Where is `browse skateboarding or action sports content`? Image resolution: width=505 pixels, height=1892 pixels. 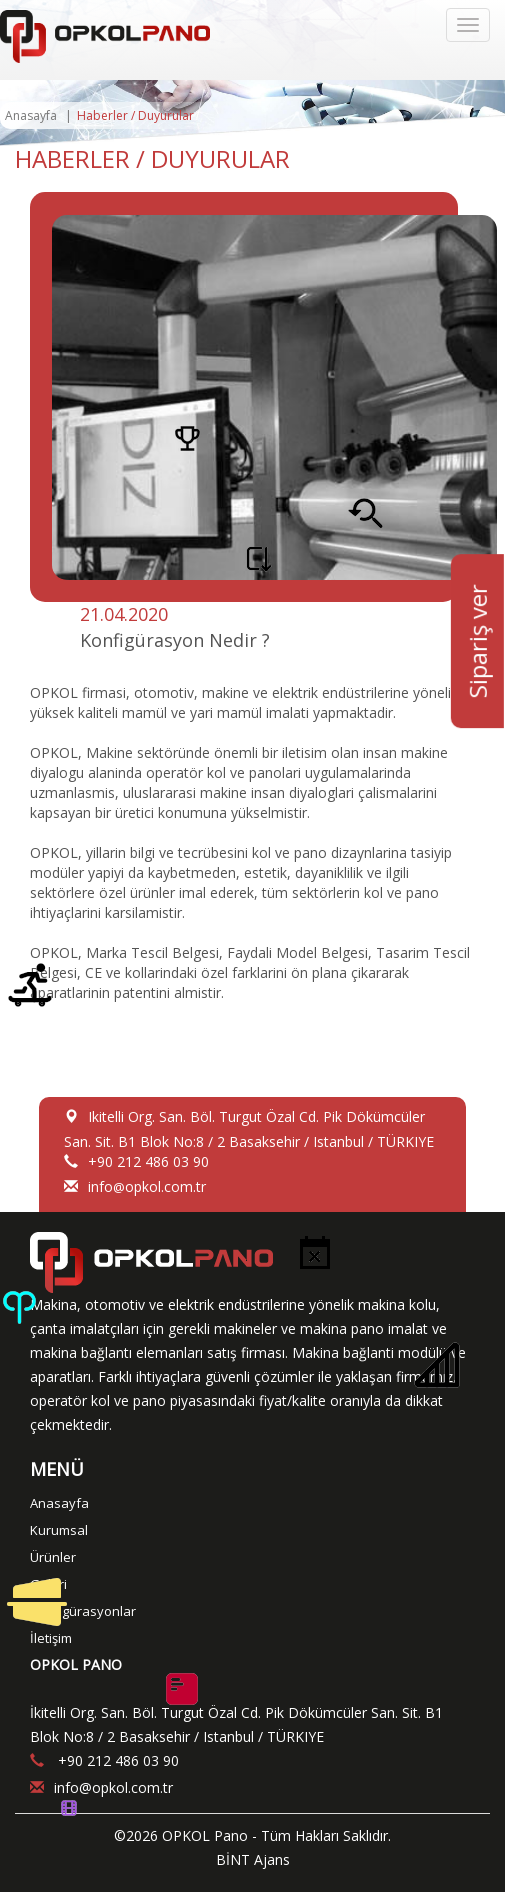
browse skateboarding or action sports content is located at coordinates (30, 985).